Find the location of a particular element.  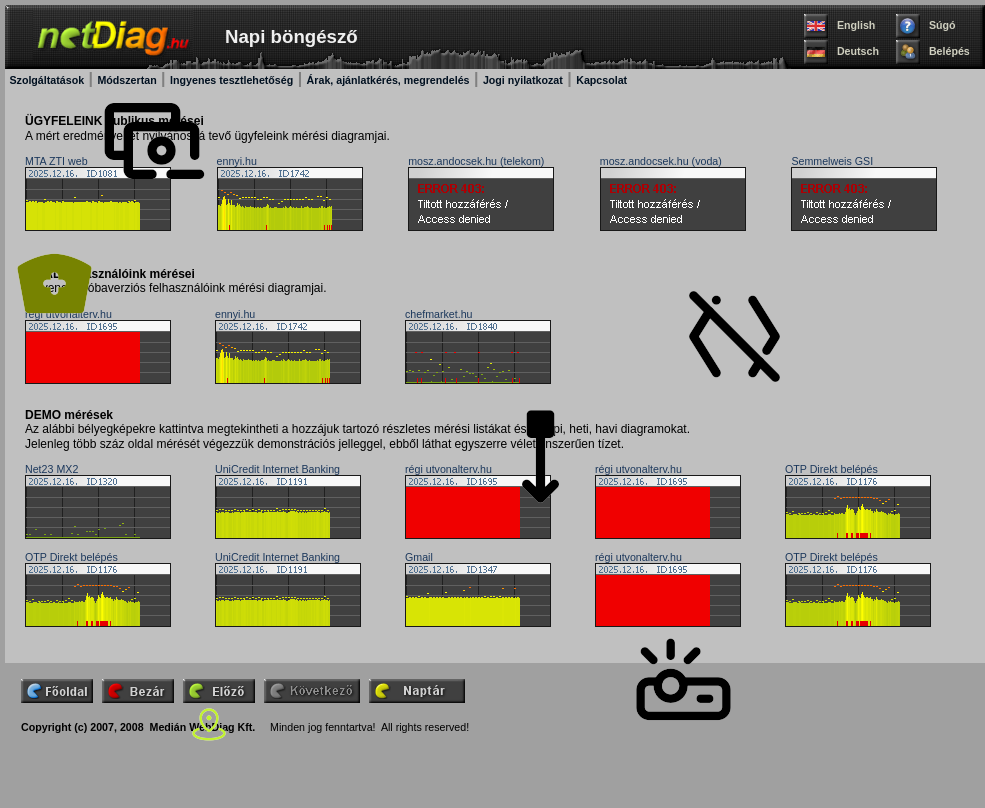

connect to a projector or external display is located at coordinates (683, 681).